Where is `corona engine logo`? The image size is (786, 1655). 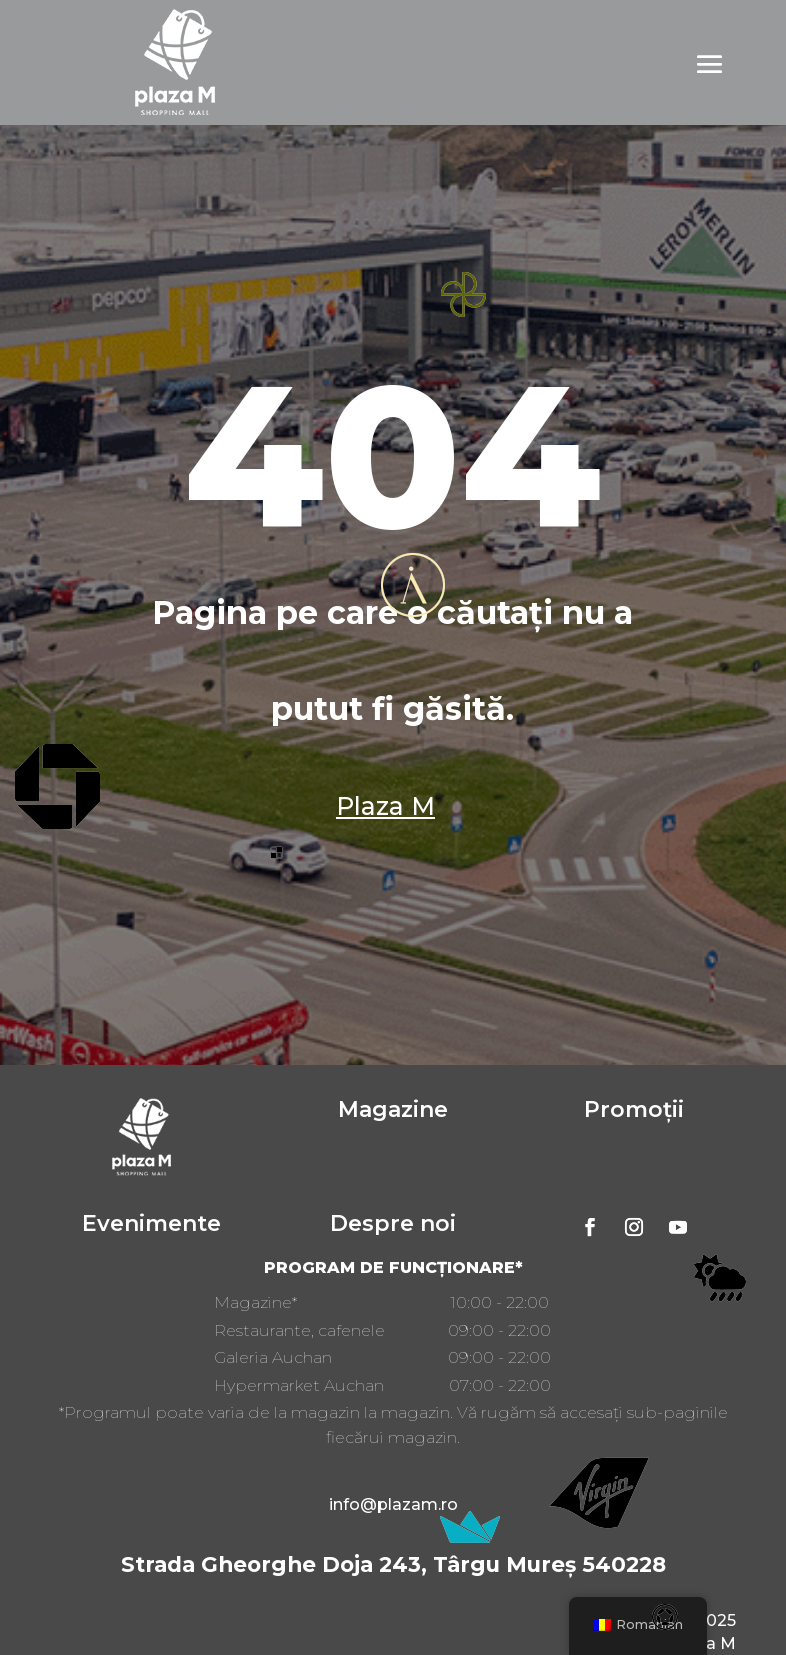 corona engine logo is located at coordinates (665, 1617).